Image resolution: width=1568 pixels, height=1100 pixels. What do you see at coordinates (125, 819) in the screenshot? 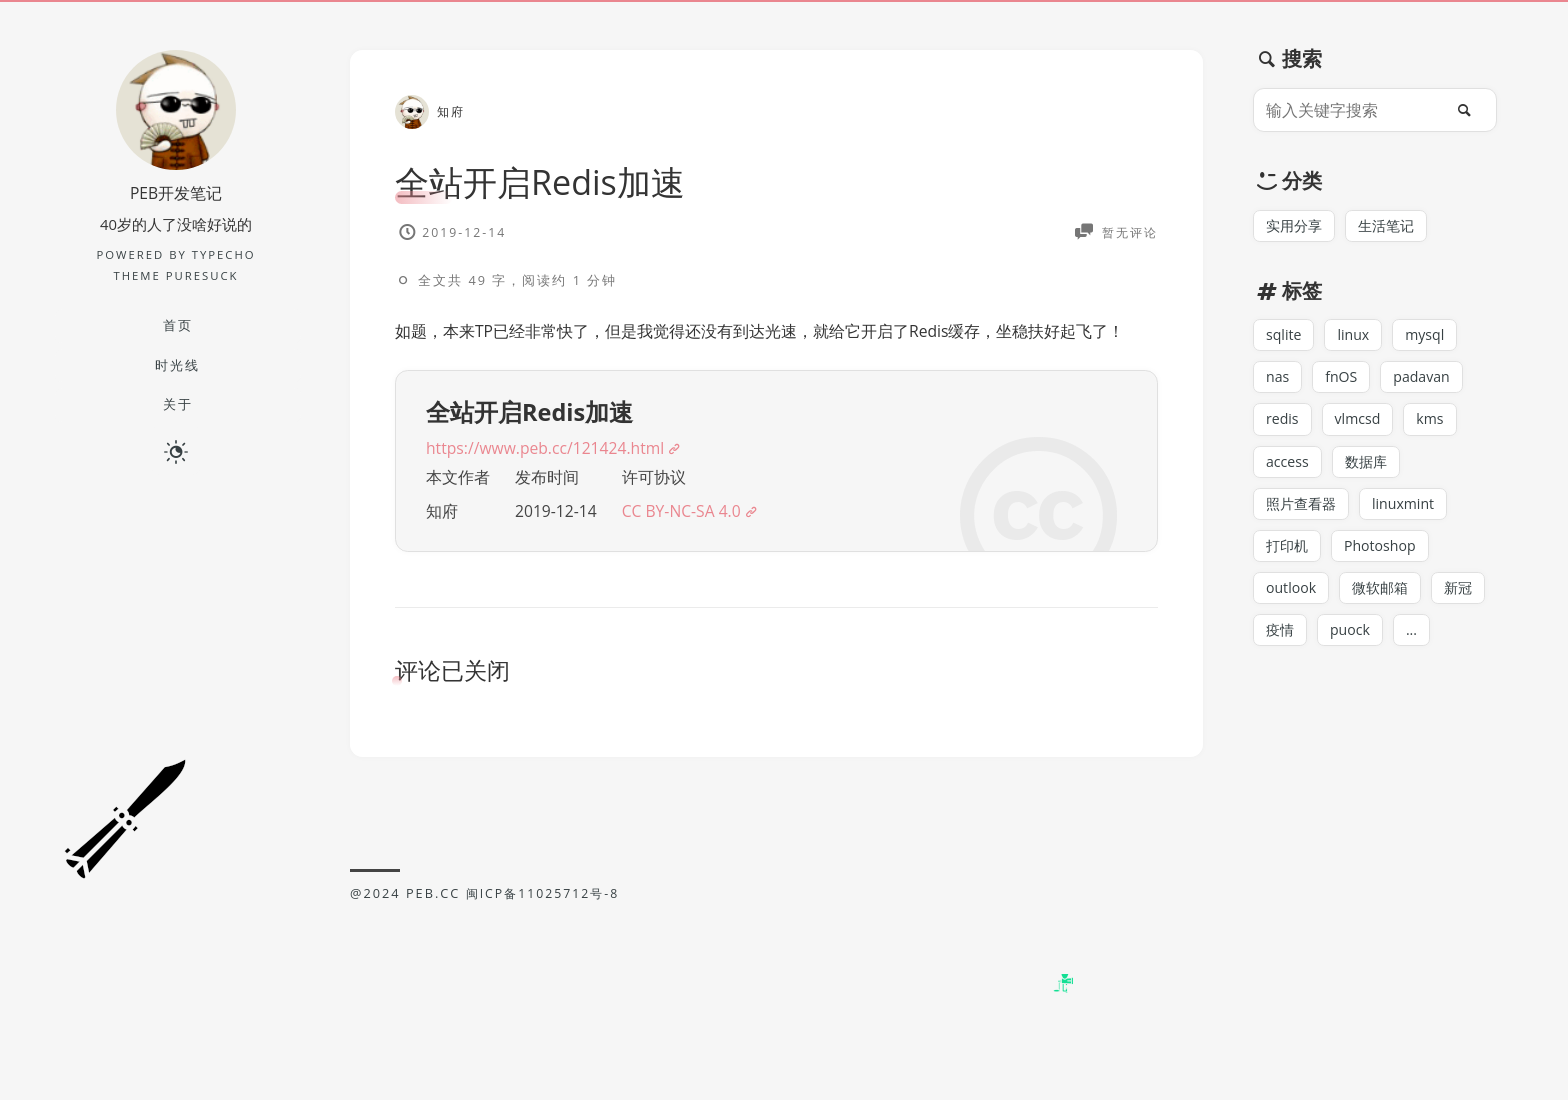
I see `select butterfly knife weapon or tool` at bounding box center [125, 819].